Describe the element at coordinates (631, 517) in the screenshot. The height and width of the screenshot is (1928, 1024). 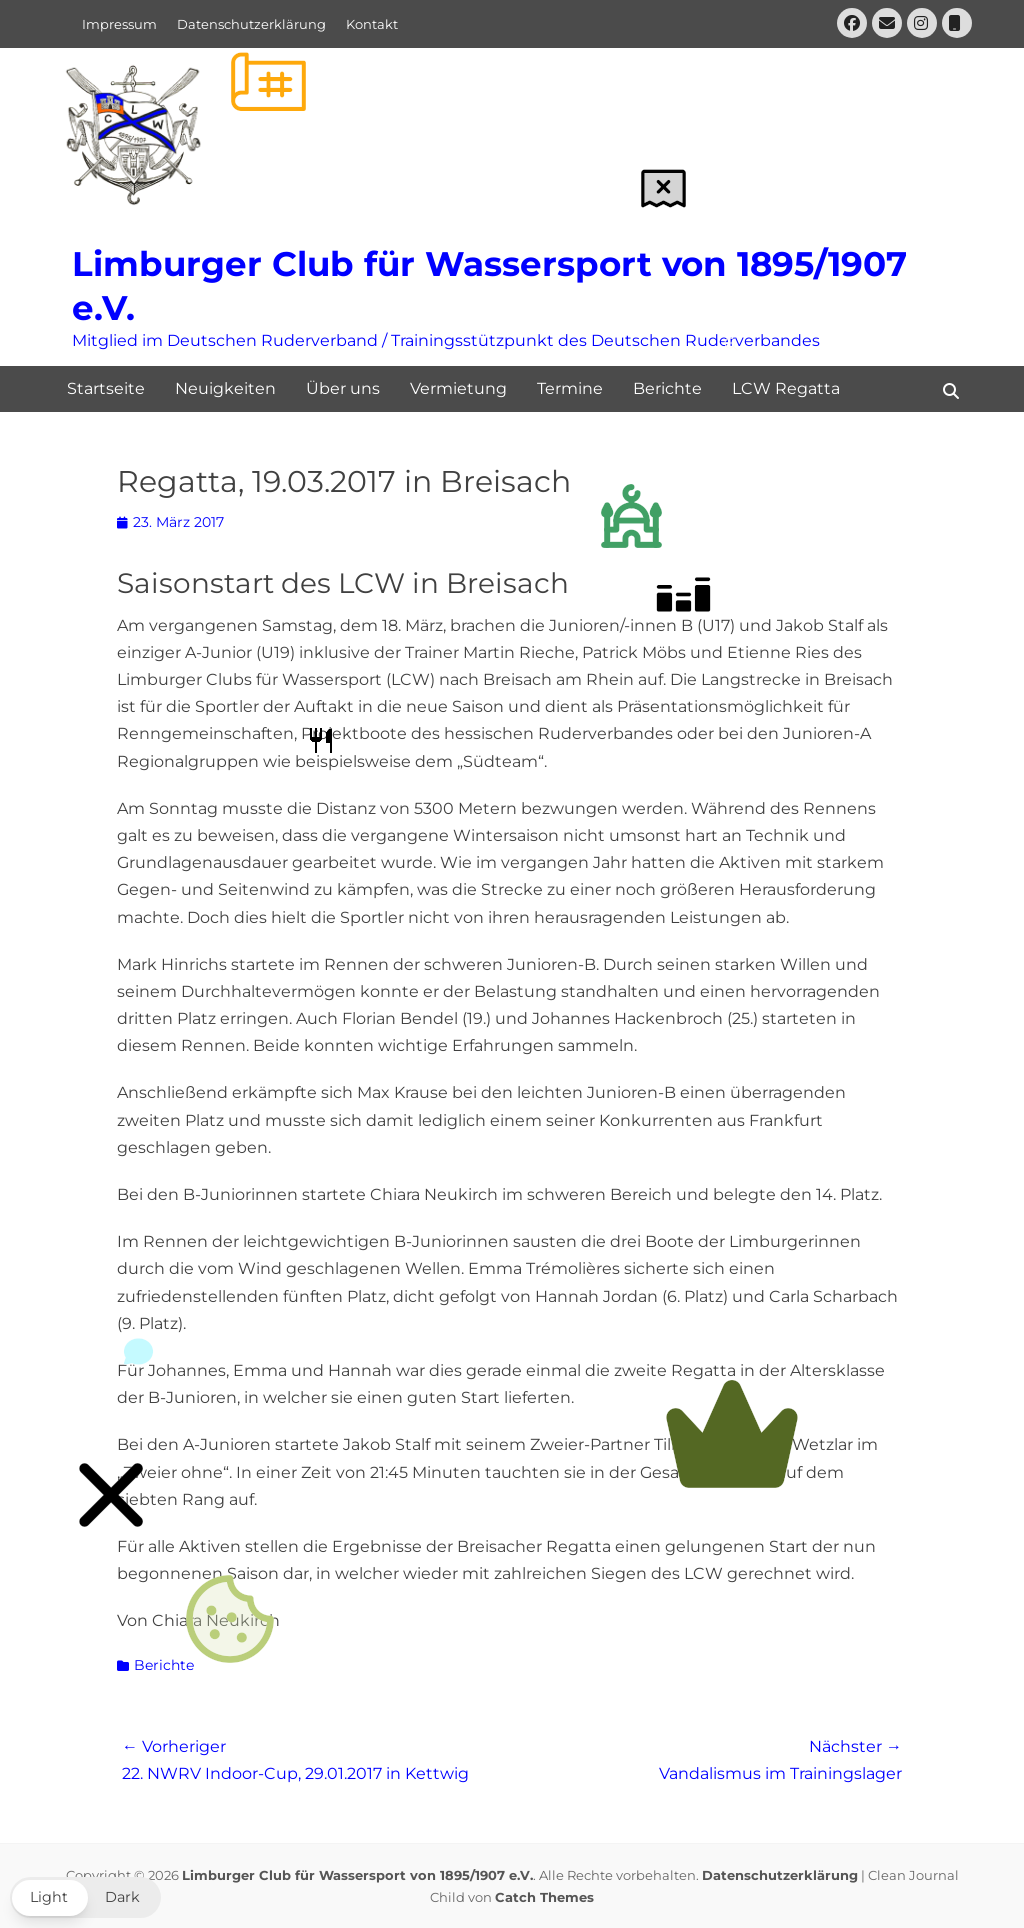
I see `indicates a mosque or islamic place of worship` at that location.